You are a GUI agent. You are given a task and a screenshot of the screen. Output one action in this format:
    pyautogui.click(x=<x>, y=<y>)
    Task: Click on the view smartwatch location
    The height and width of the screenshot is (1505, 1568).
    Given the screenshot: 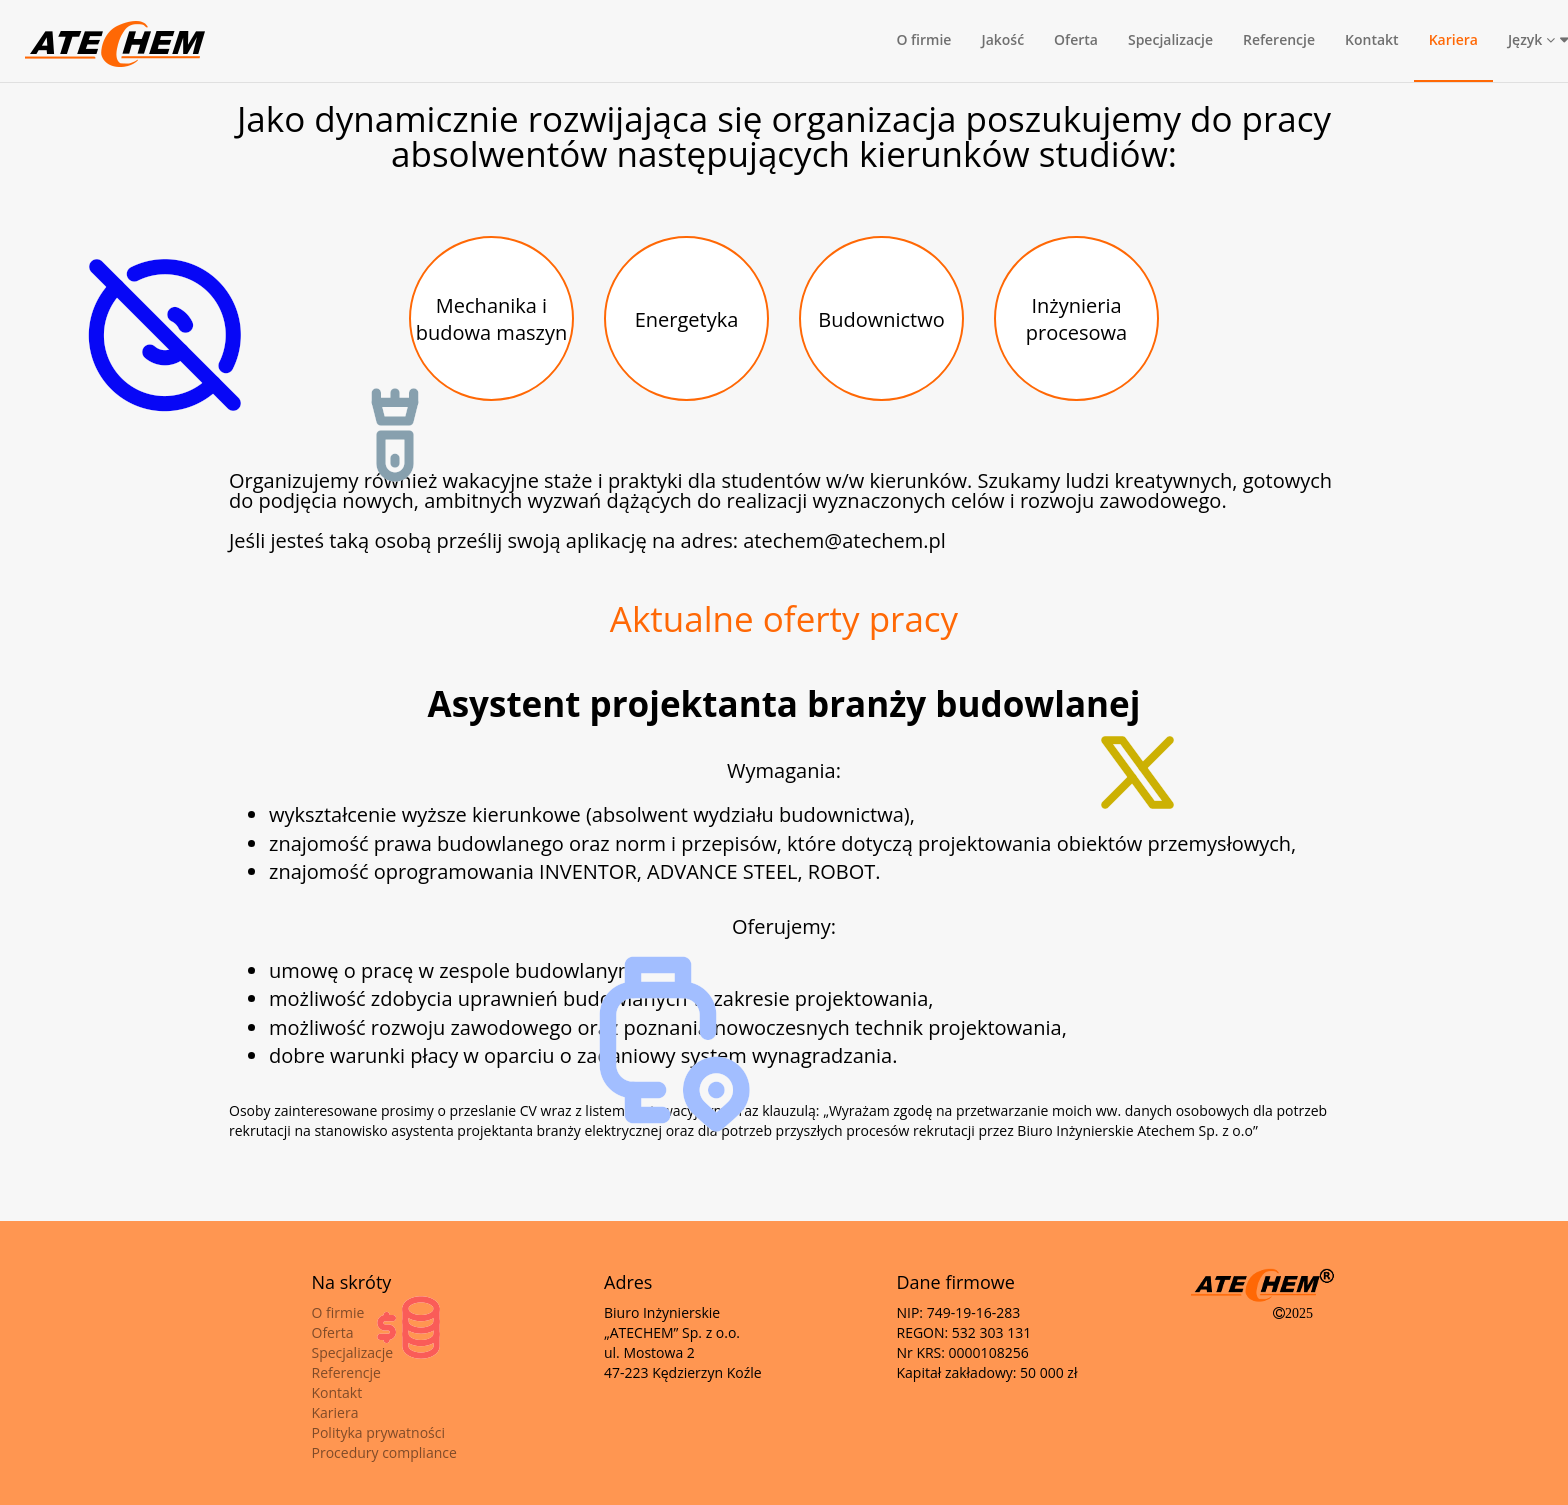 What is the action you would take?
    pyautogui.click(x=658, y=1040)
    